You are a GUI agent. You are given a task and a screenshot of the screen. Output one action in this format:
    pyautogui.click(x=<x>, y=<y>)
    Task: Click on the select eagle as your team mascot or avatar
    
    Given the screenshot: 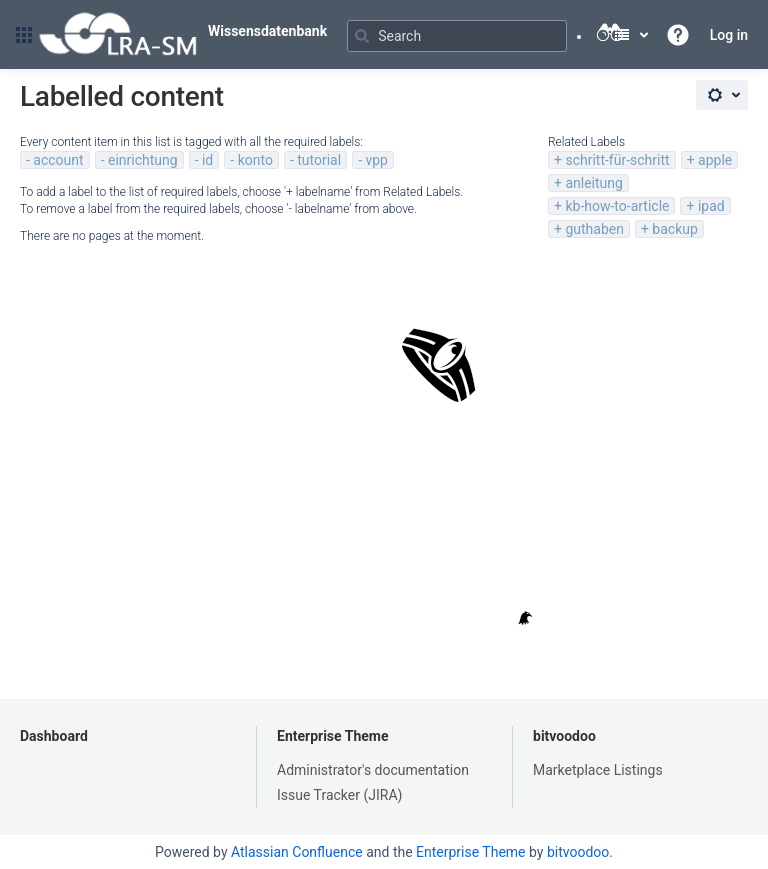 What is the action you would take?
    pyautogui.click(x=525, y=618)
    